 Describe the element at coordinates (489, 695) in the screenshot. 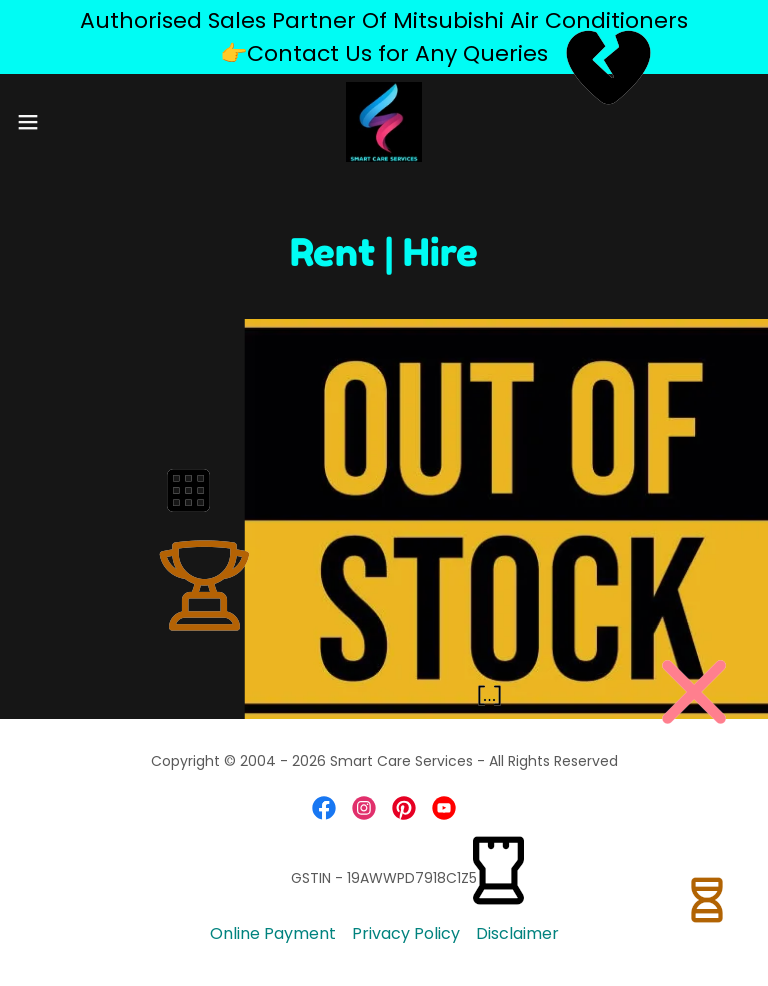

I see `contains or groups related content` at that location.